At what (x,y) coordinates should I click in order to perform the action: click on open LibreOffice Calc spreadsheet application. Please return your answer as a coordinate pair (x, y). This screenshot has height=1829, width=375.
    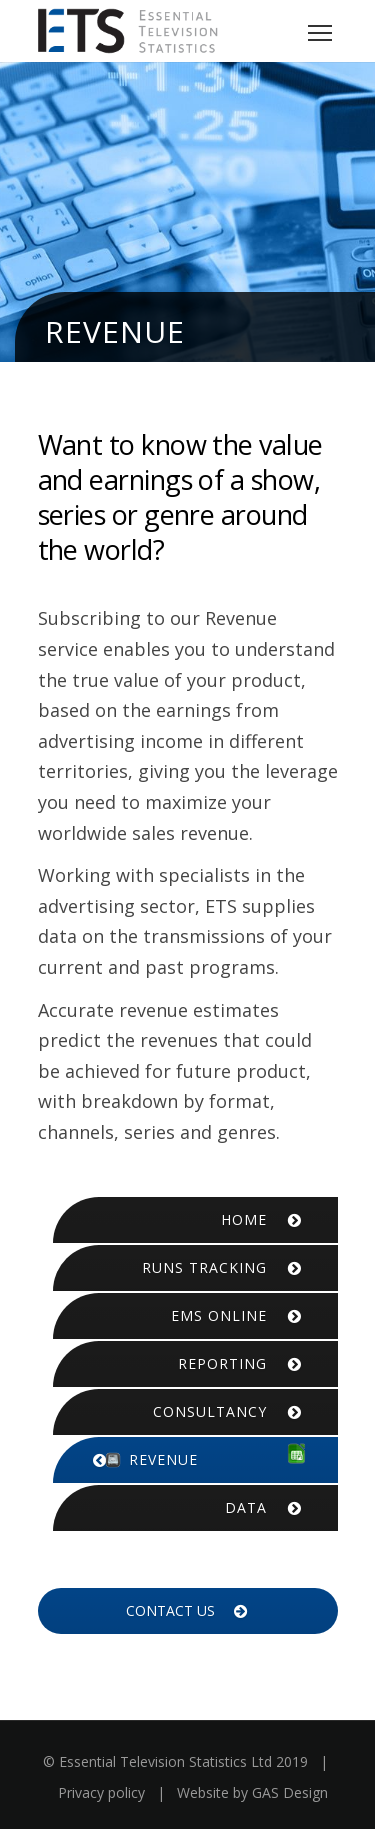
    Looking at the image, I should click on (296, 1453).